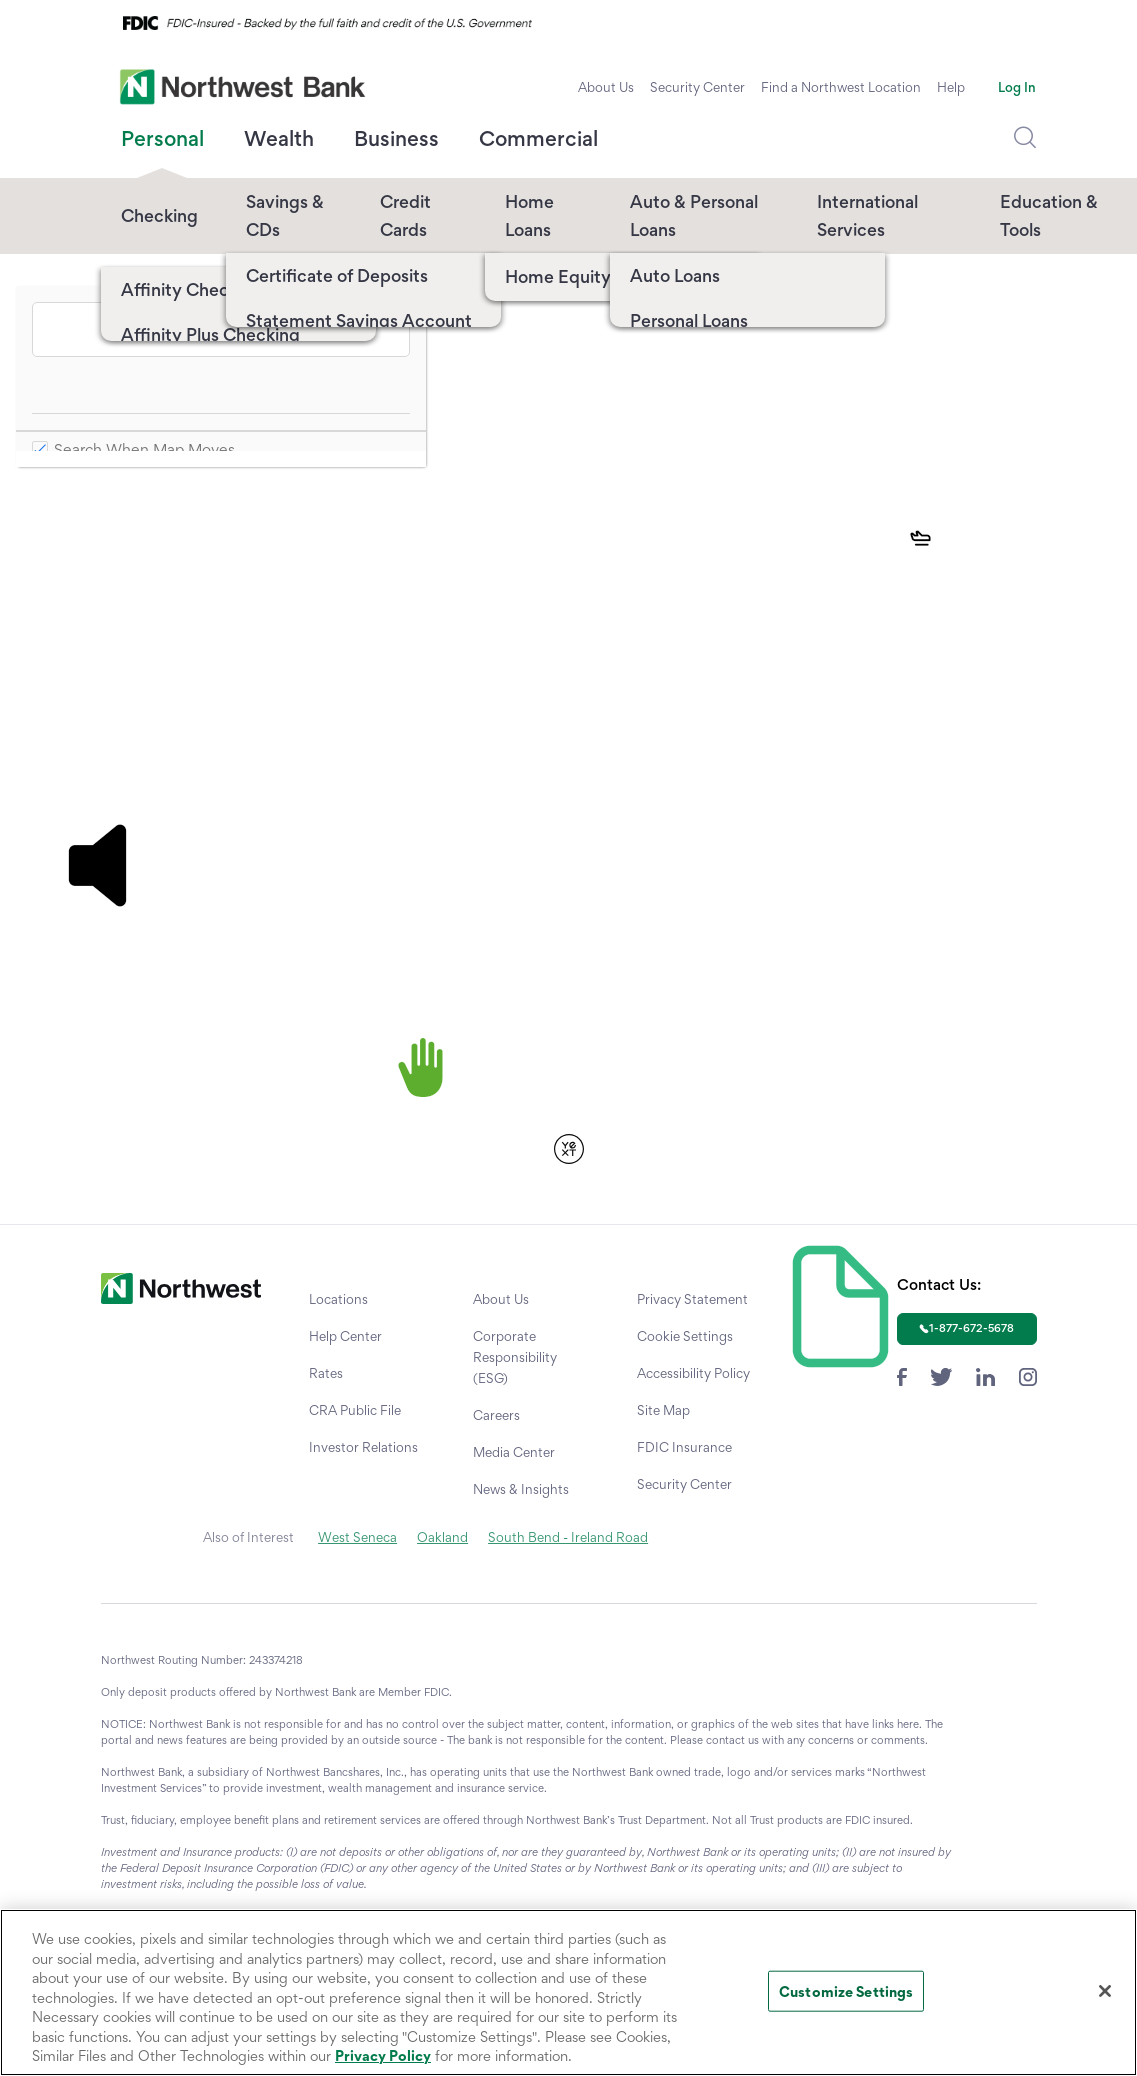  Describe the element at coordinates (420, 1067) in the screenshot. I see `stop or halt an action` at that location.